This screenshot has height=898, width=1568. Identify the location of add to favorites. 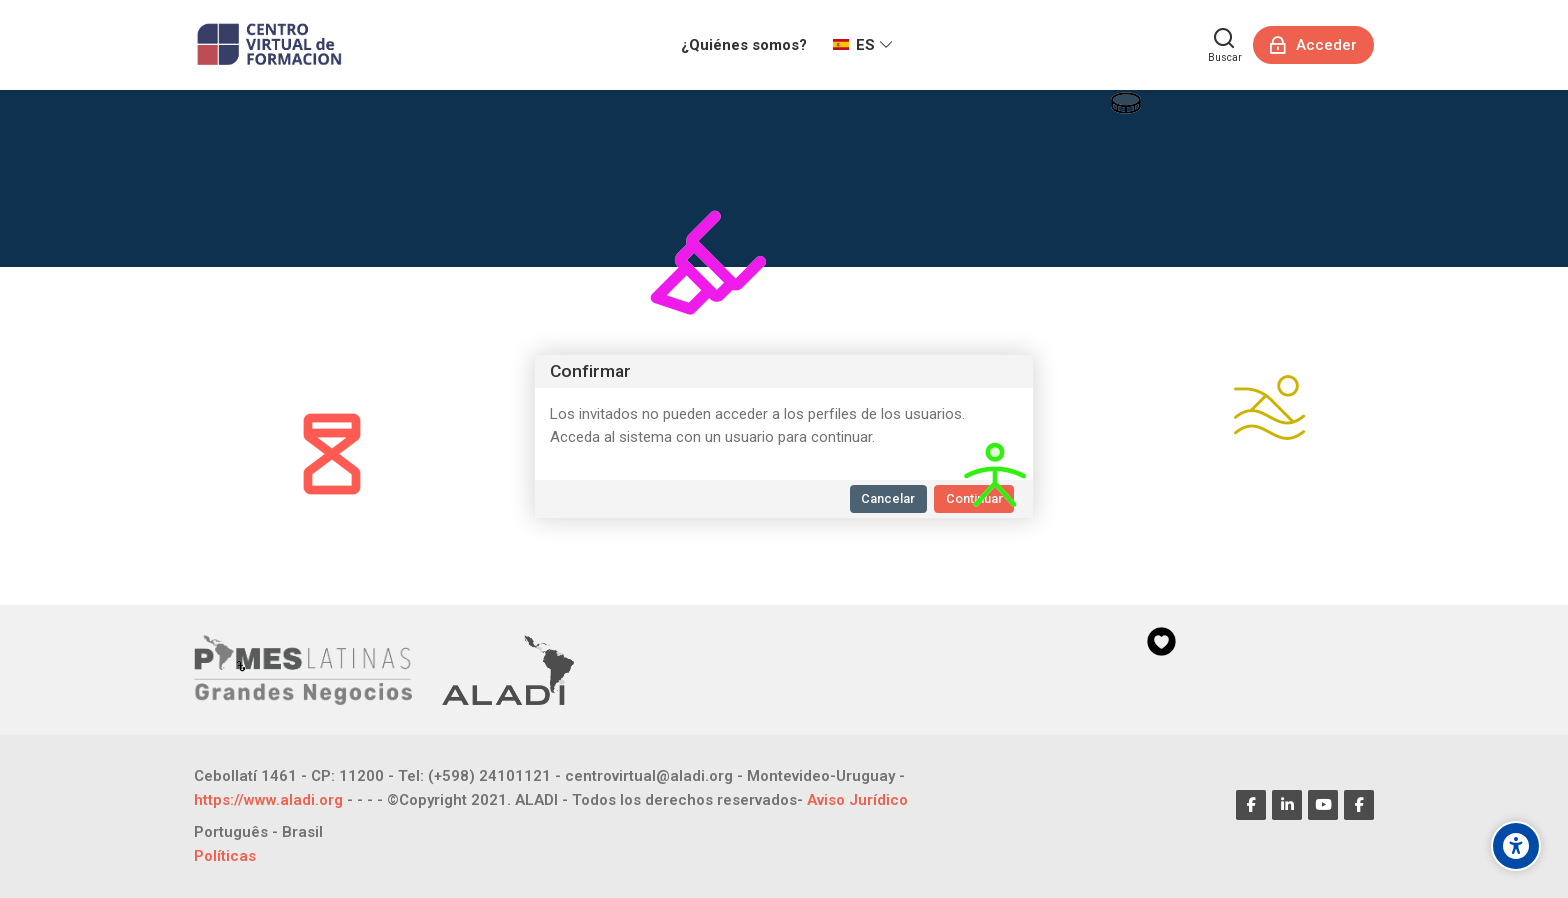
(1161, 641).